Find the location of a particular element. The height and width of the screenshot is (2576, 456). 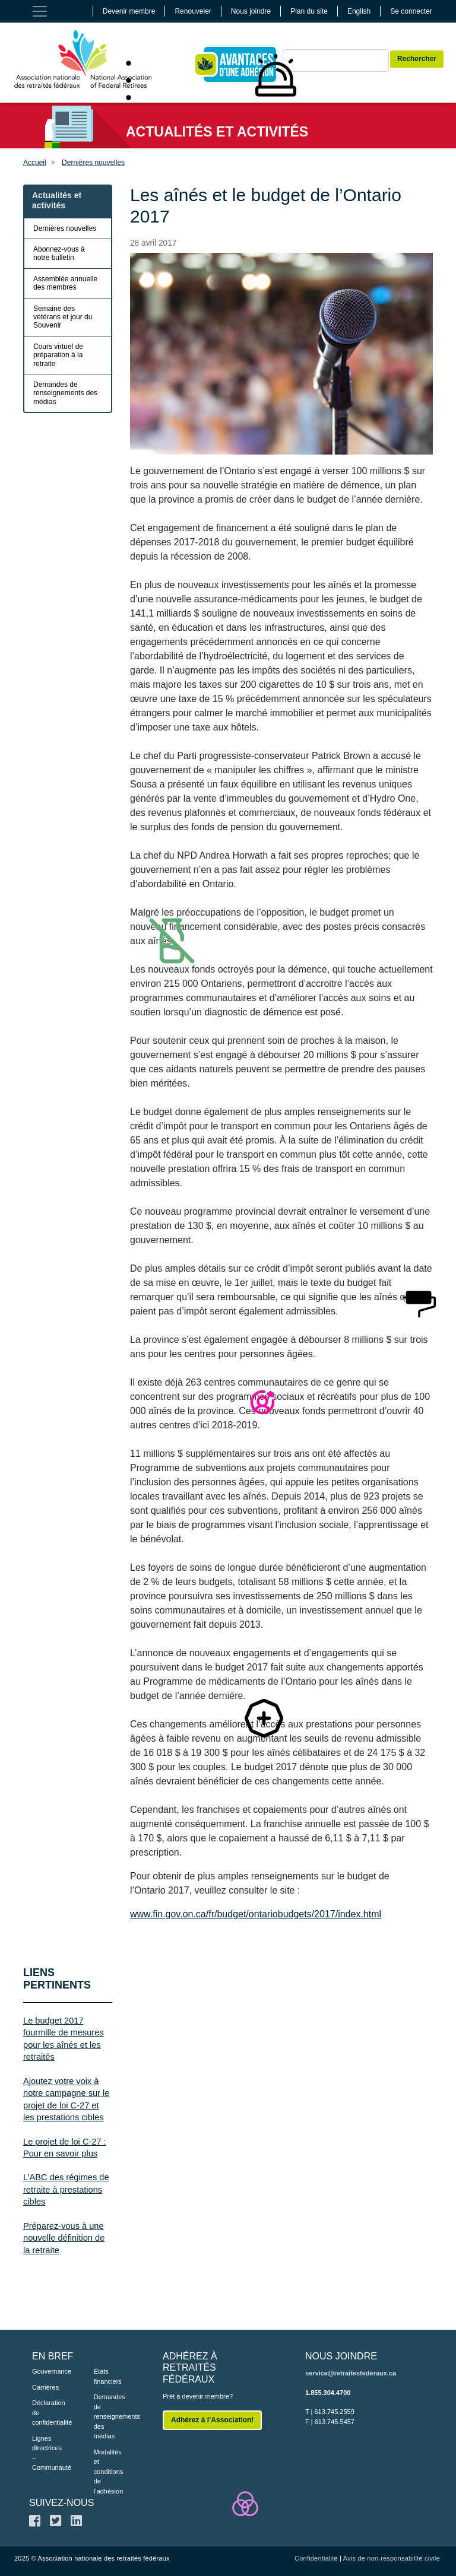

indicates an active alert or warning is located at coordinates (276, 79).